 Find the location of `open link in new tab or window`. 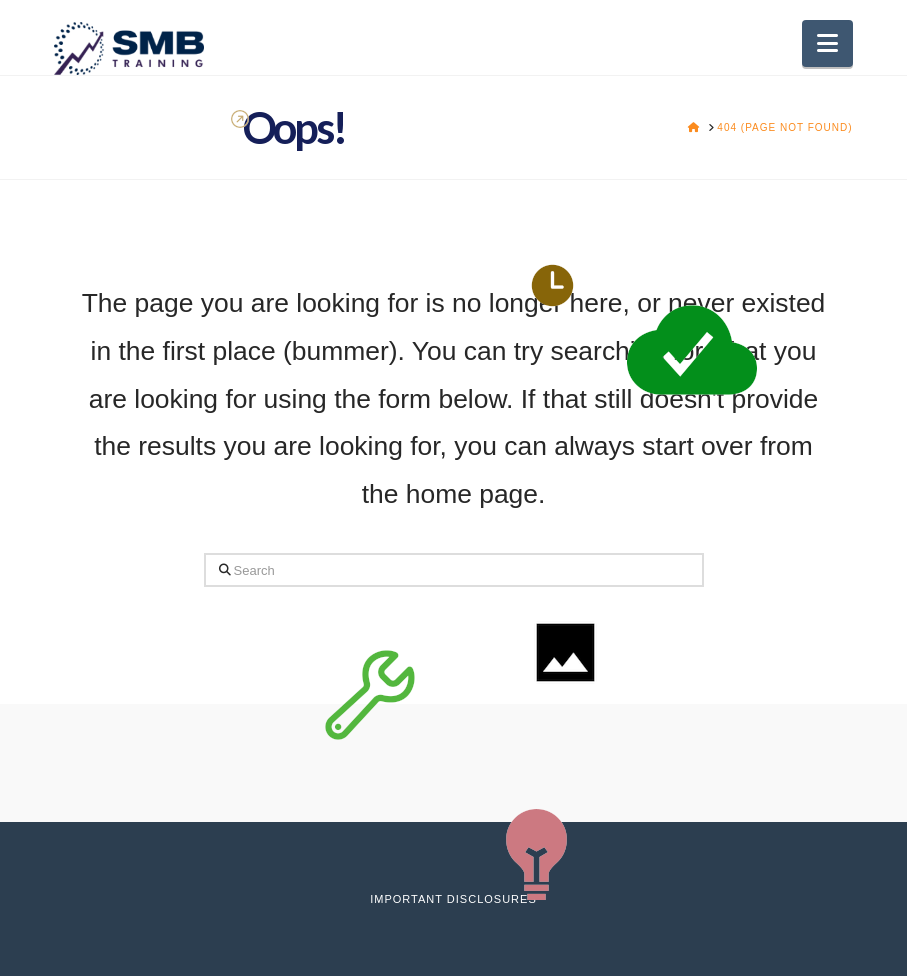

open link in new tab or window is located at coordinates (240, 119).